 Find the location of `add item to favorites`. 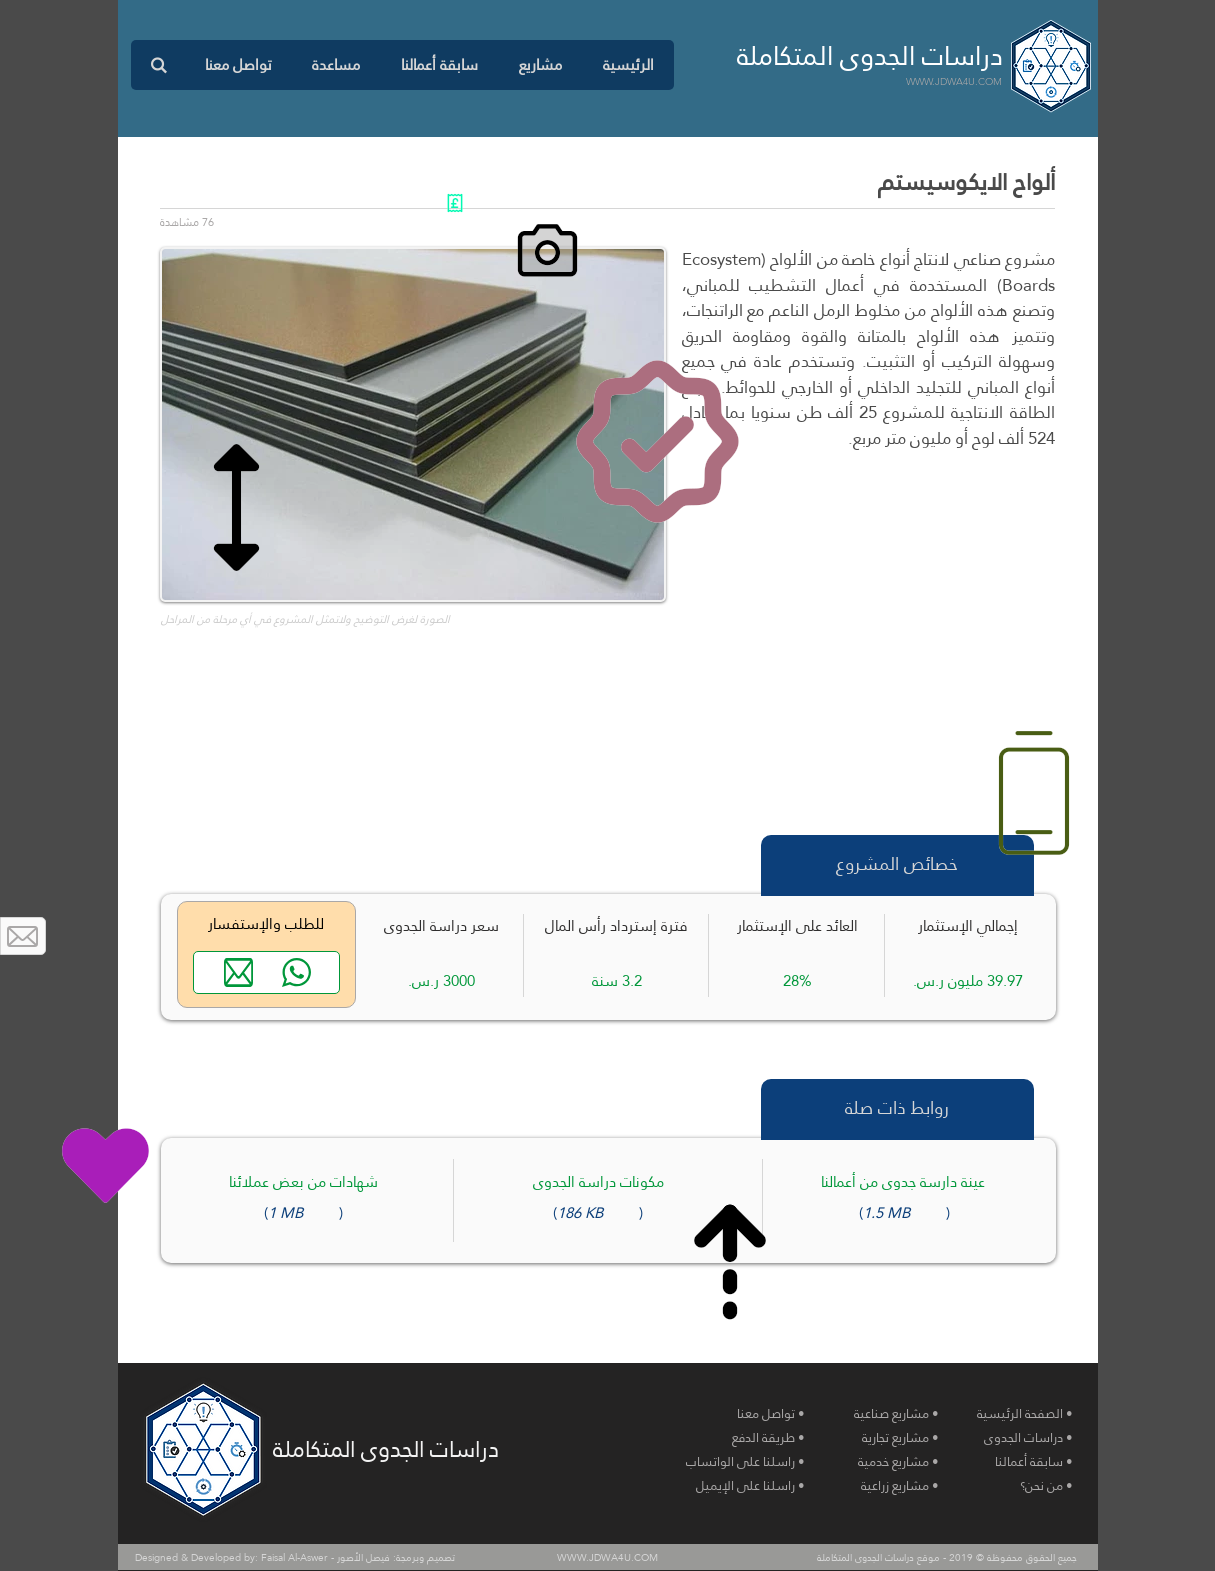

add item to favorites is located at coordinates (105, 1162).